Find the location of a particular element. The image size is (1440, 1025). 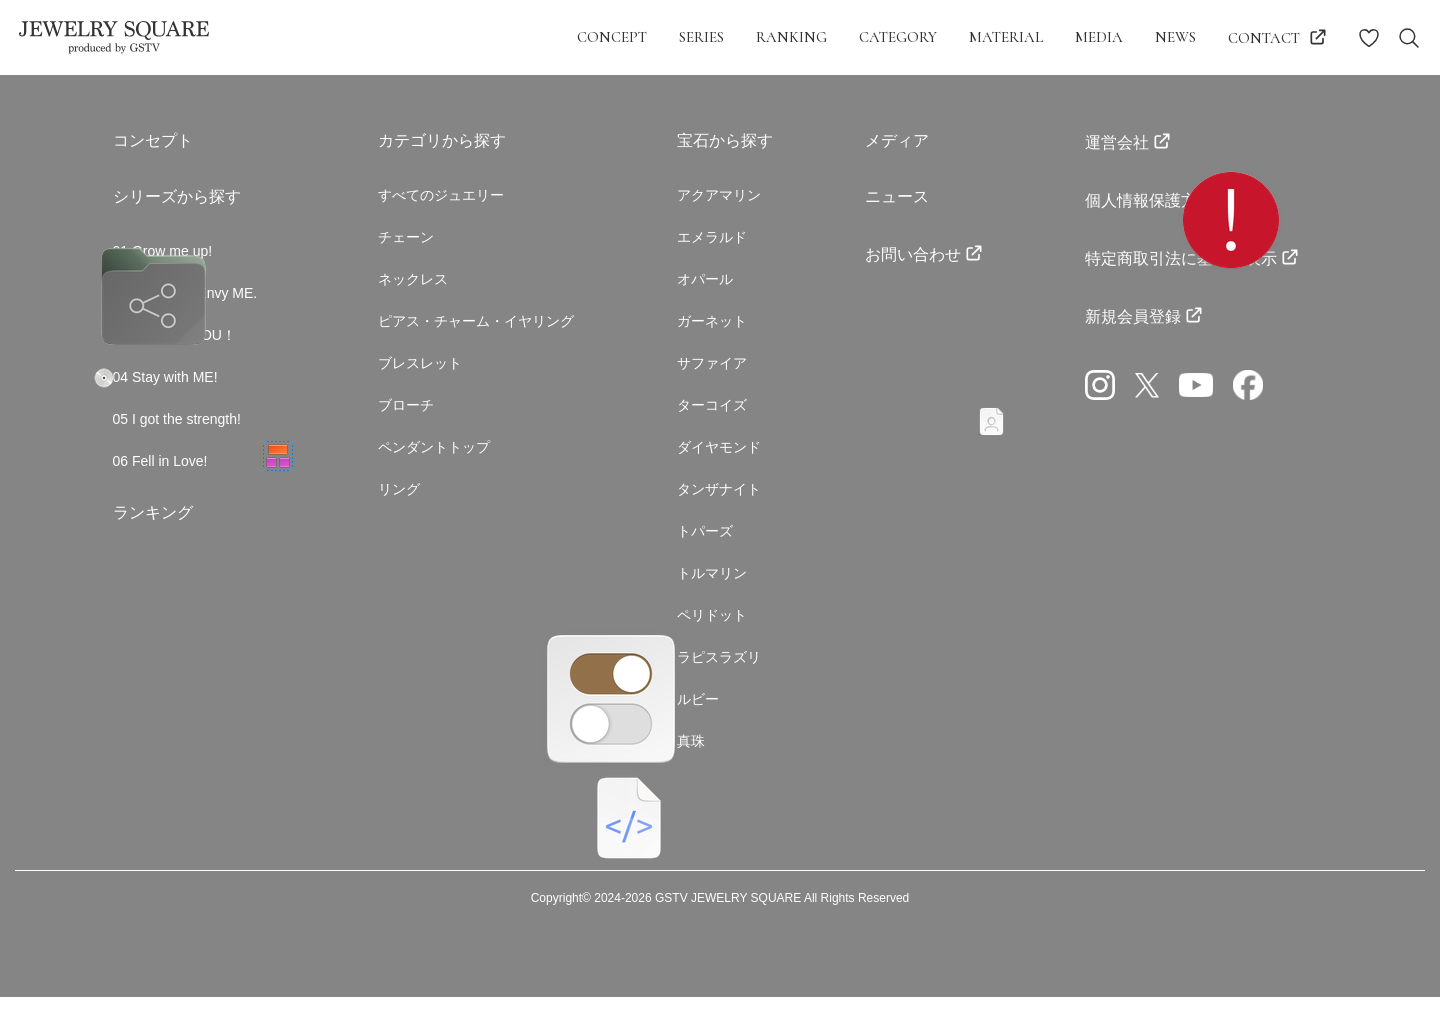

open your public shared folder is located at coordinates (153, 296).